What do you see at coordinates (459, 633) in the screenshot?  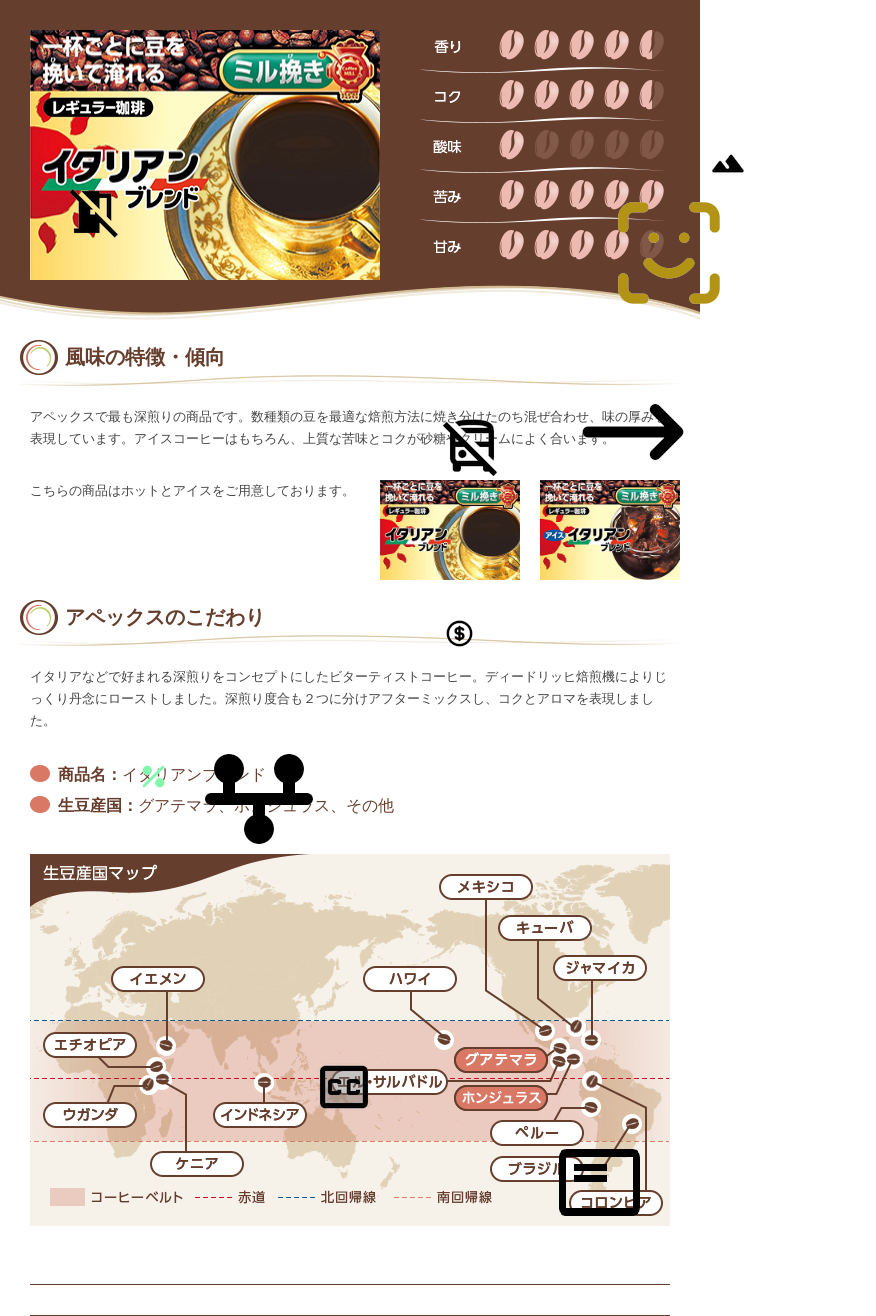 I see `view your account balance` at bounding box center [459, 633].